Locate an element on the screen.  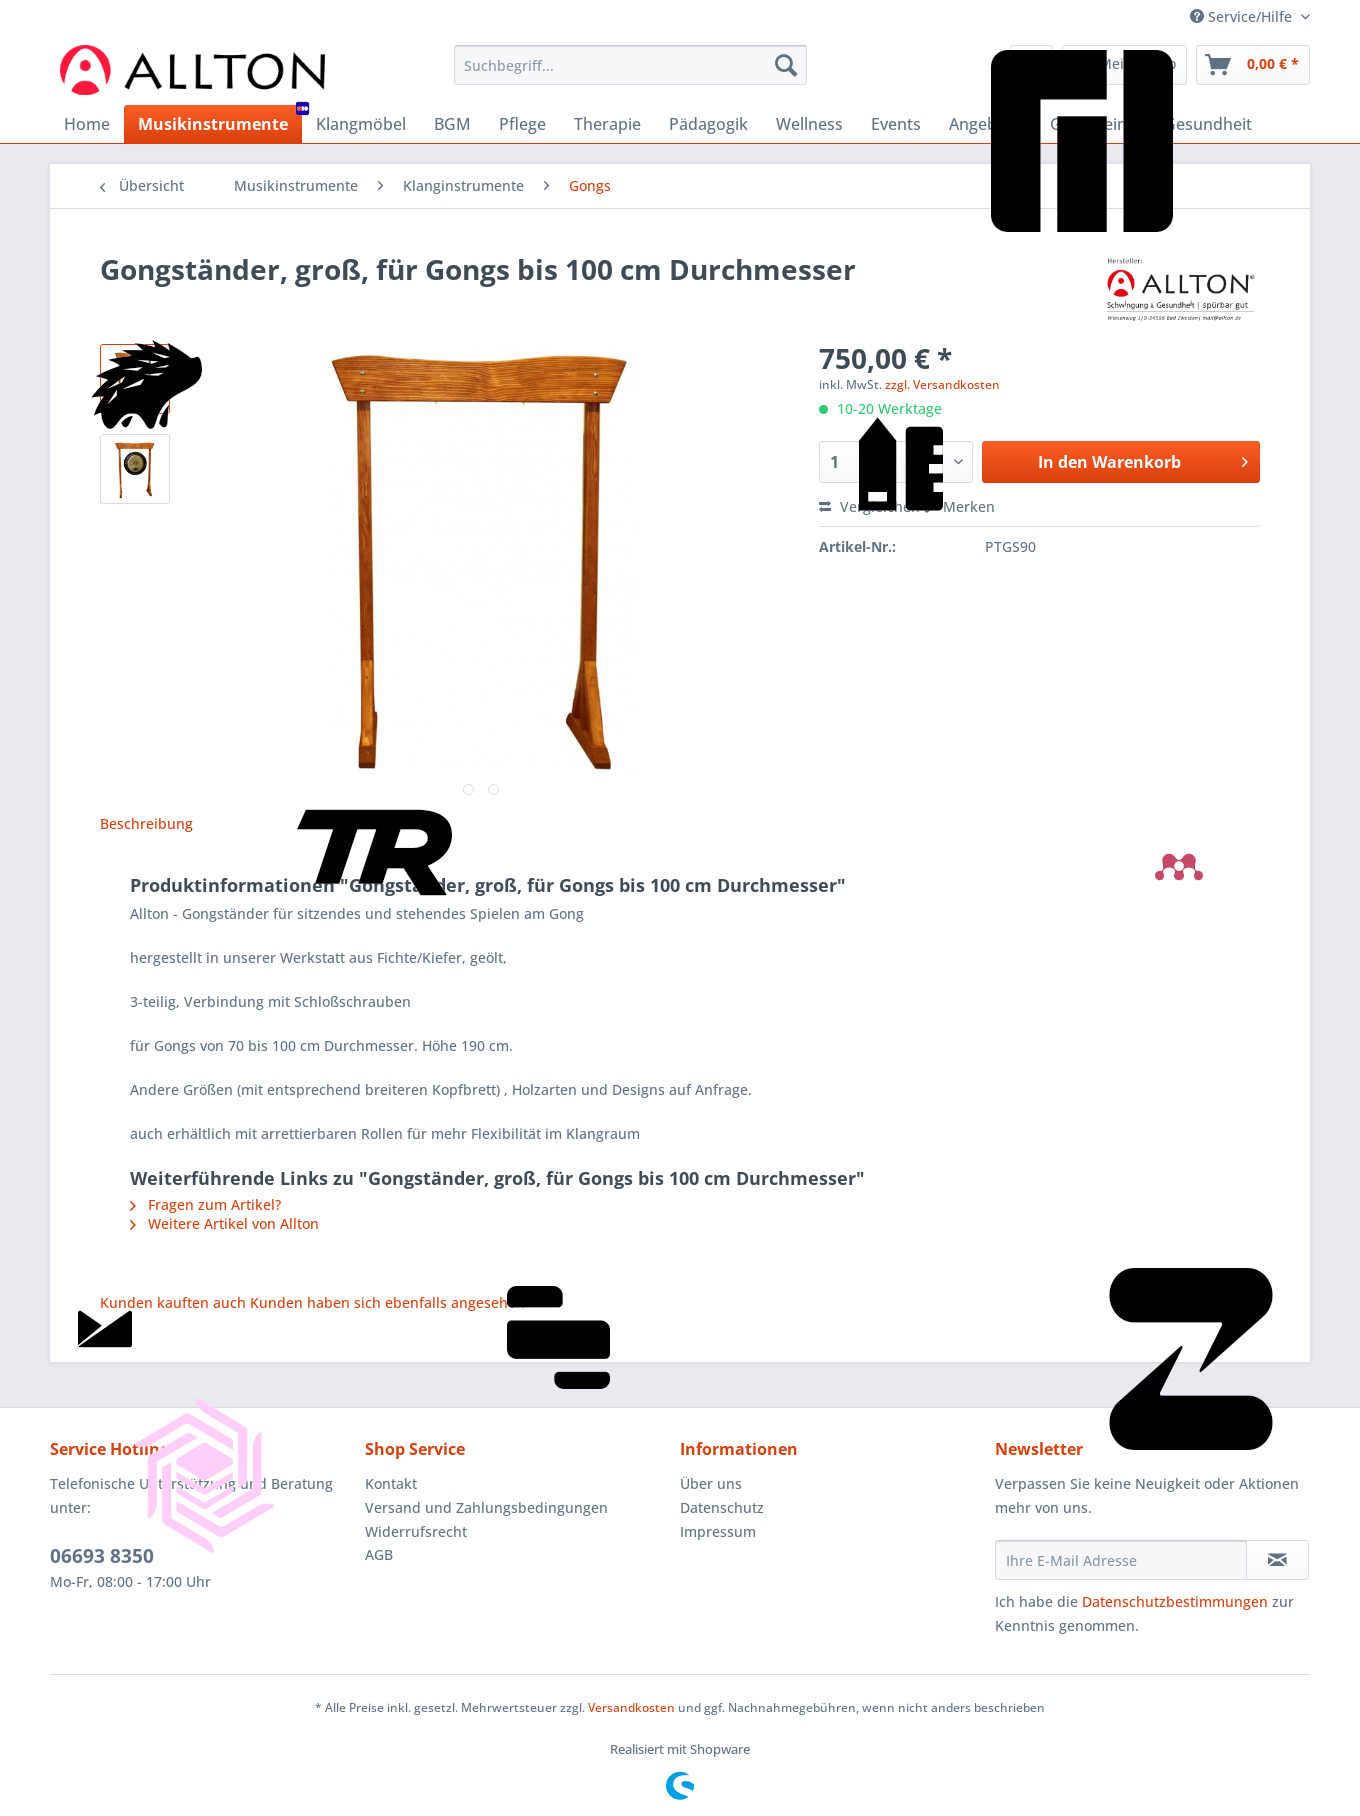
manjaro linux operating system logo is located at coordinates (1082, 141).